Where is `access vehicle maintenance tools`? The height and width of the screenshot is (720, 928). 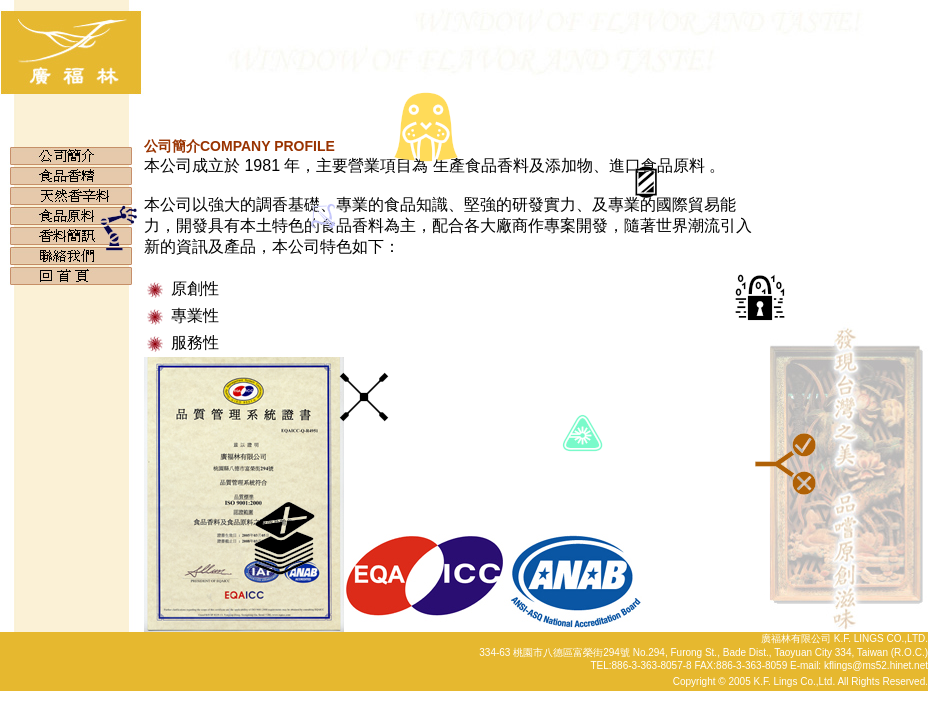 access vehicle maintenance tools is located at coordinates (364, 397).